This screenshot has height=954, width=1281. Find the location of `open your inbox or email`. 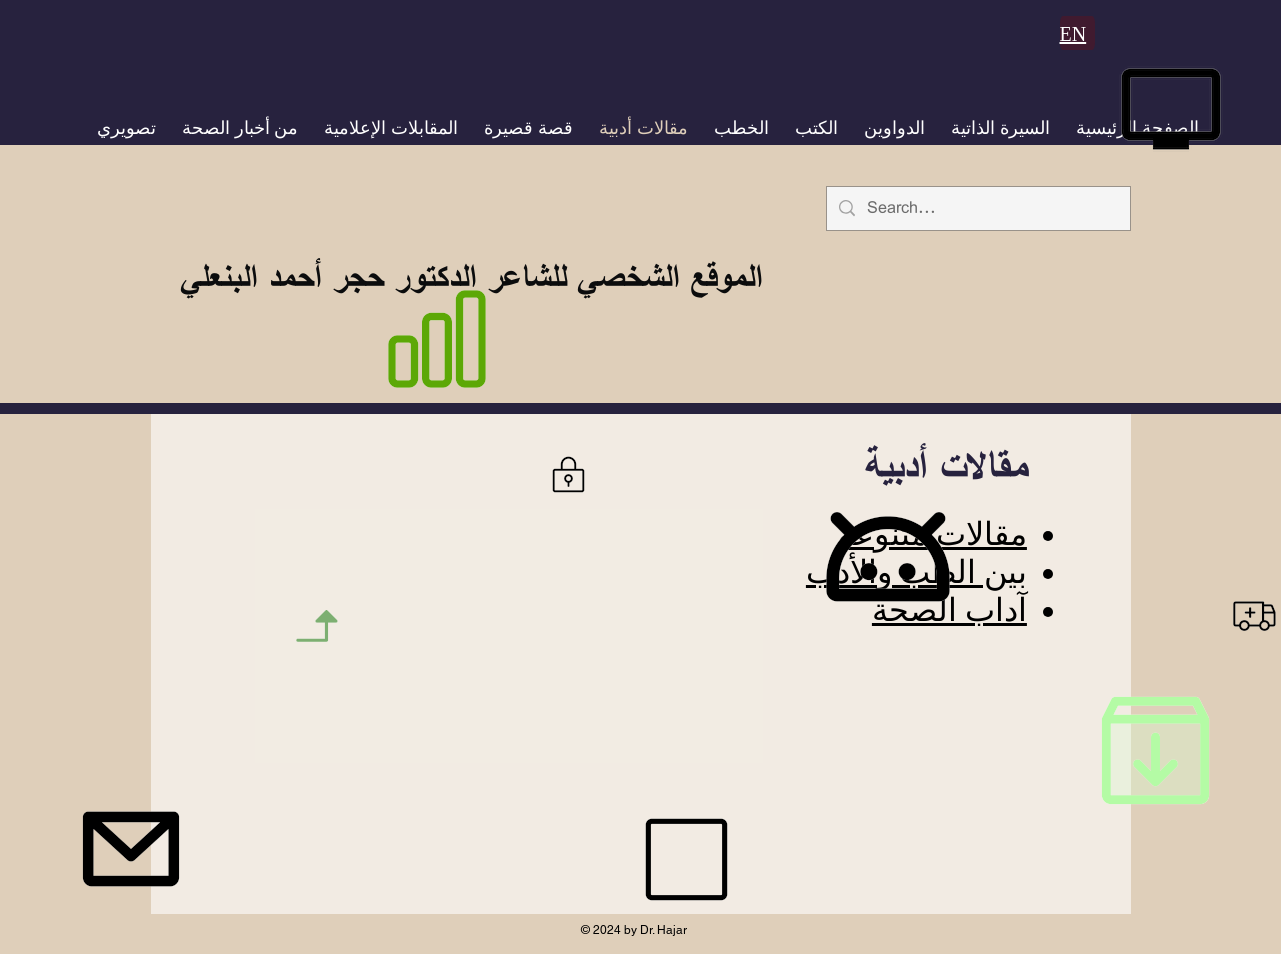

open your inbox or email is located at coordinates (131, 849).